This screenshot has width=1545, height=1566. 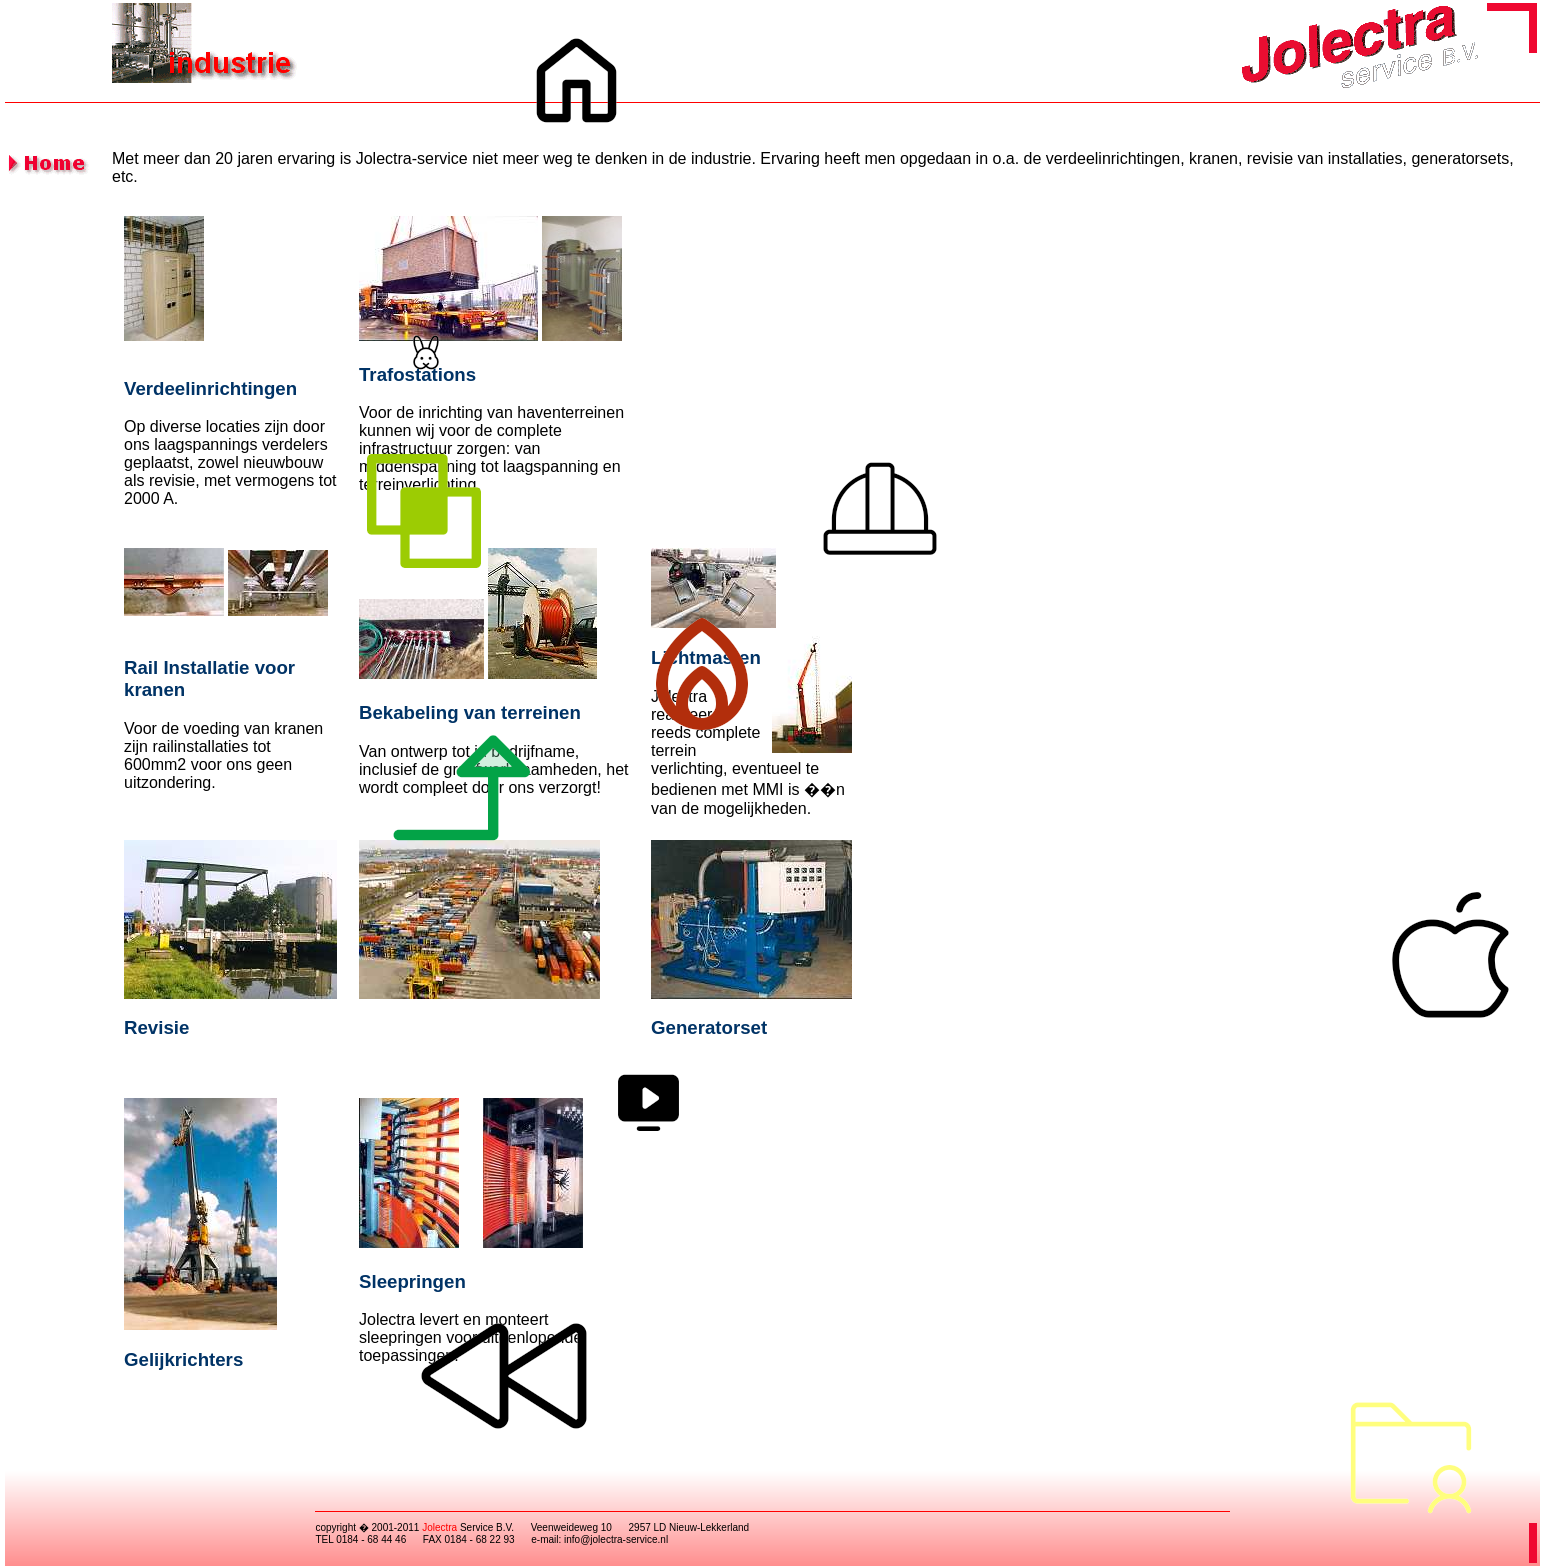 What do you see at coordinates (648, 1100) in the screenshot?
I see `play video on display` at bounding box center [648, 1100].